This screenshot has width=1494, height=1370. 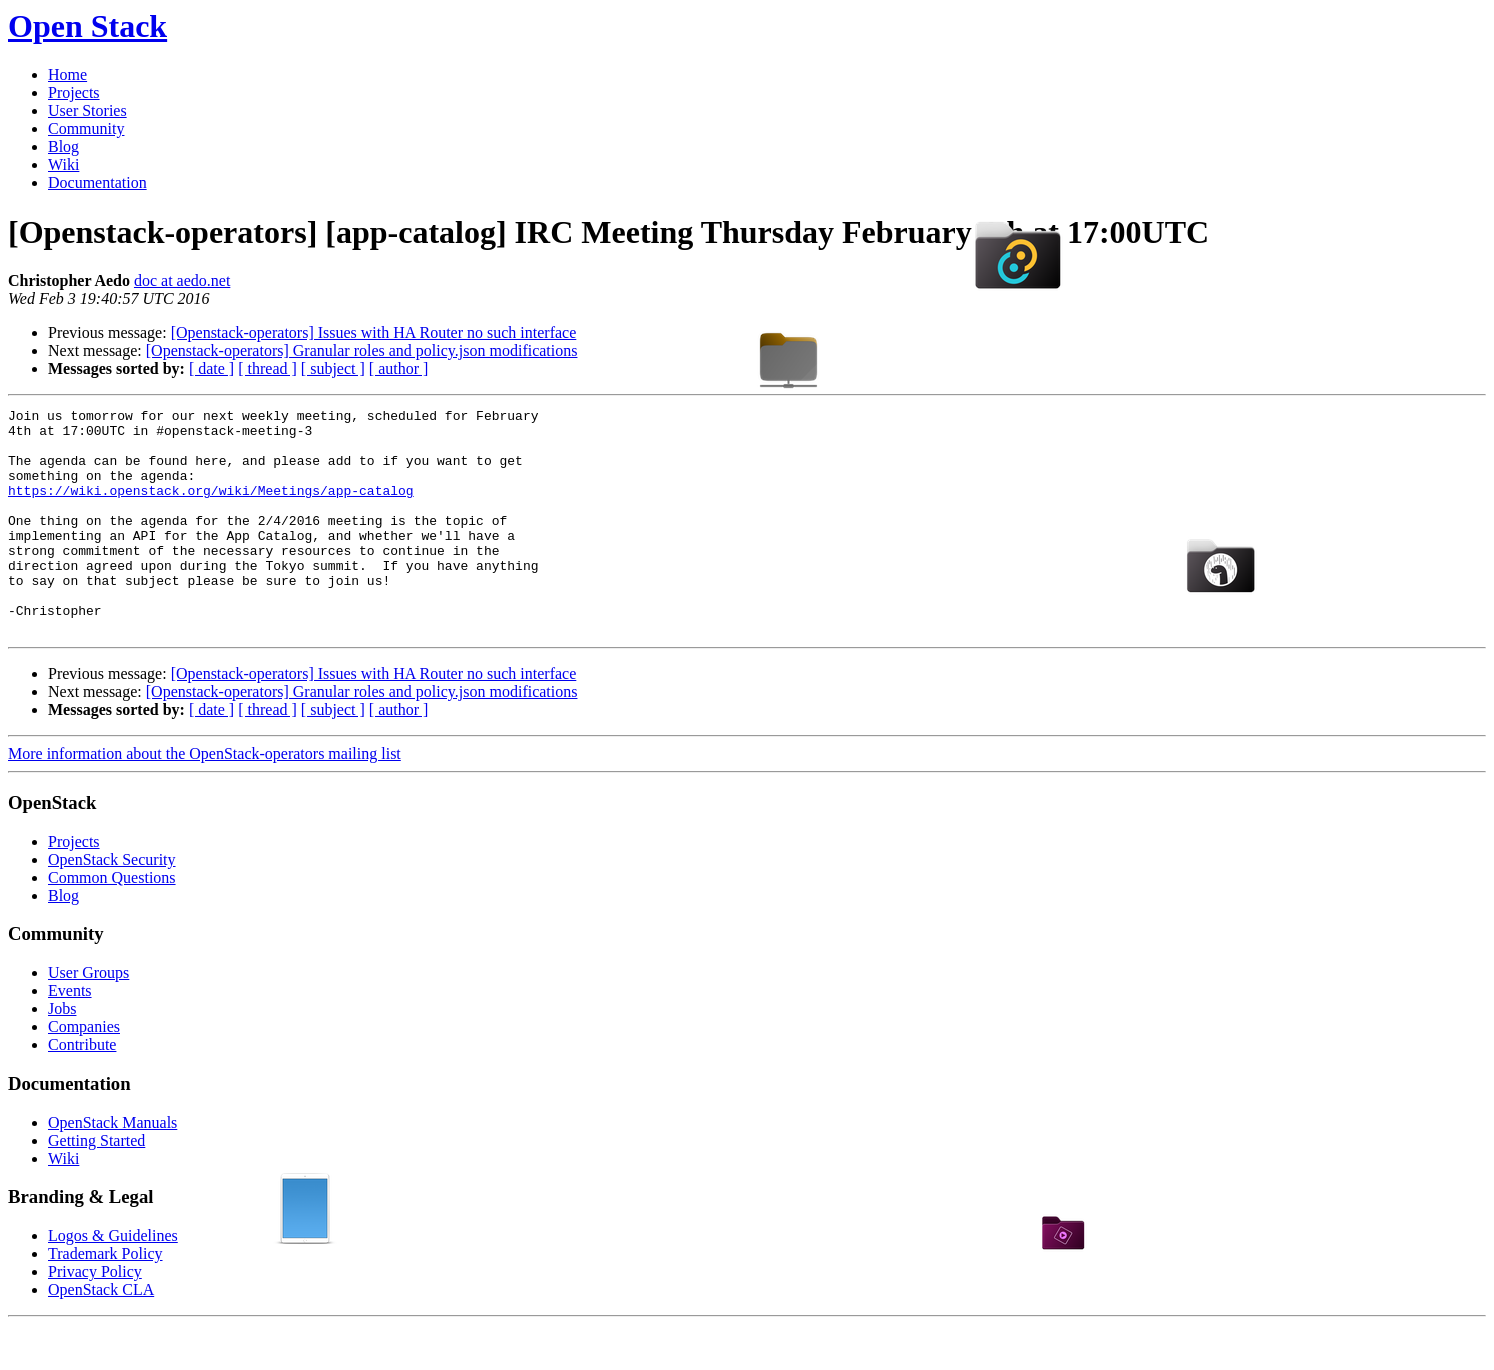 What do you see at coordinates (788, 359) in the screenshot?
I see `access a remote or network folder` at bounding box center [788, 359].